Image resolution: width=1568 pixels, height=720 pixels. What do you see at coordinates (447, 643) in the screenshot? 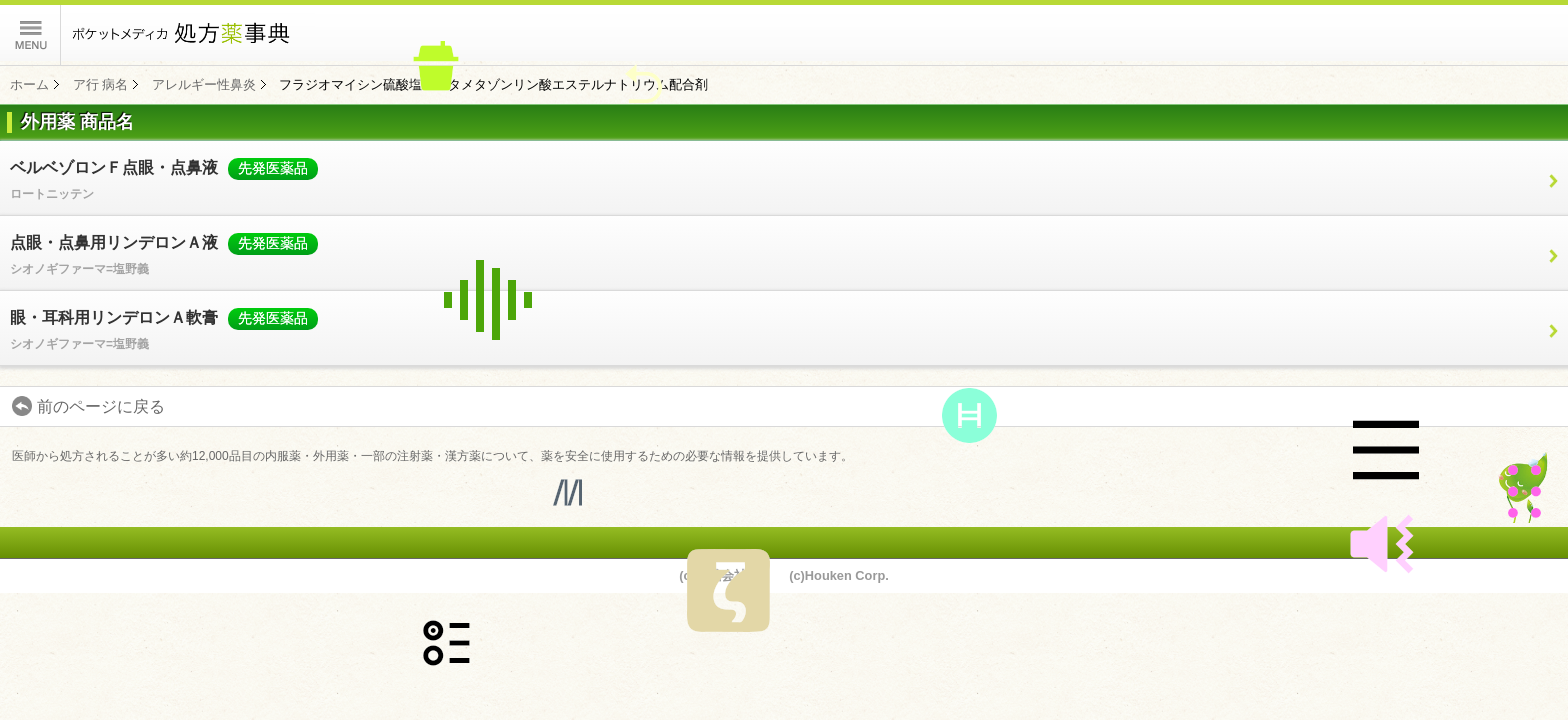
I see `select an option from a list` at bounding box center [447, 643].